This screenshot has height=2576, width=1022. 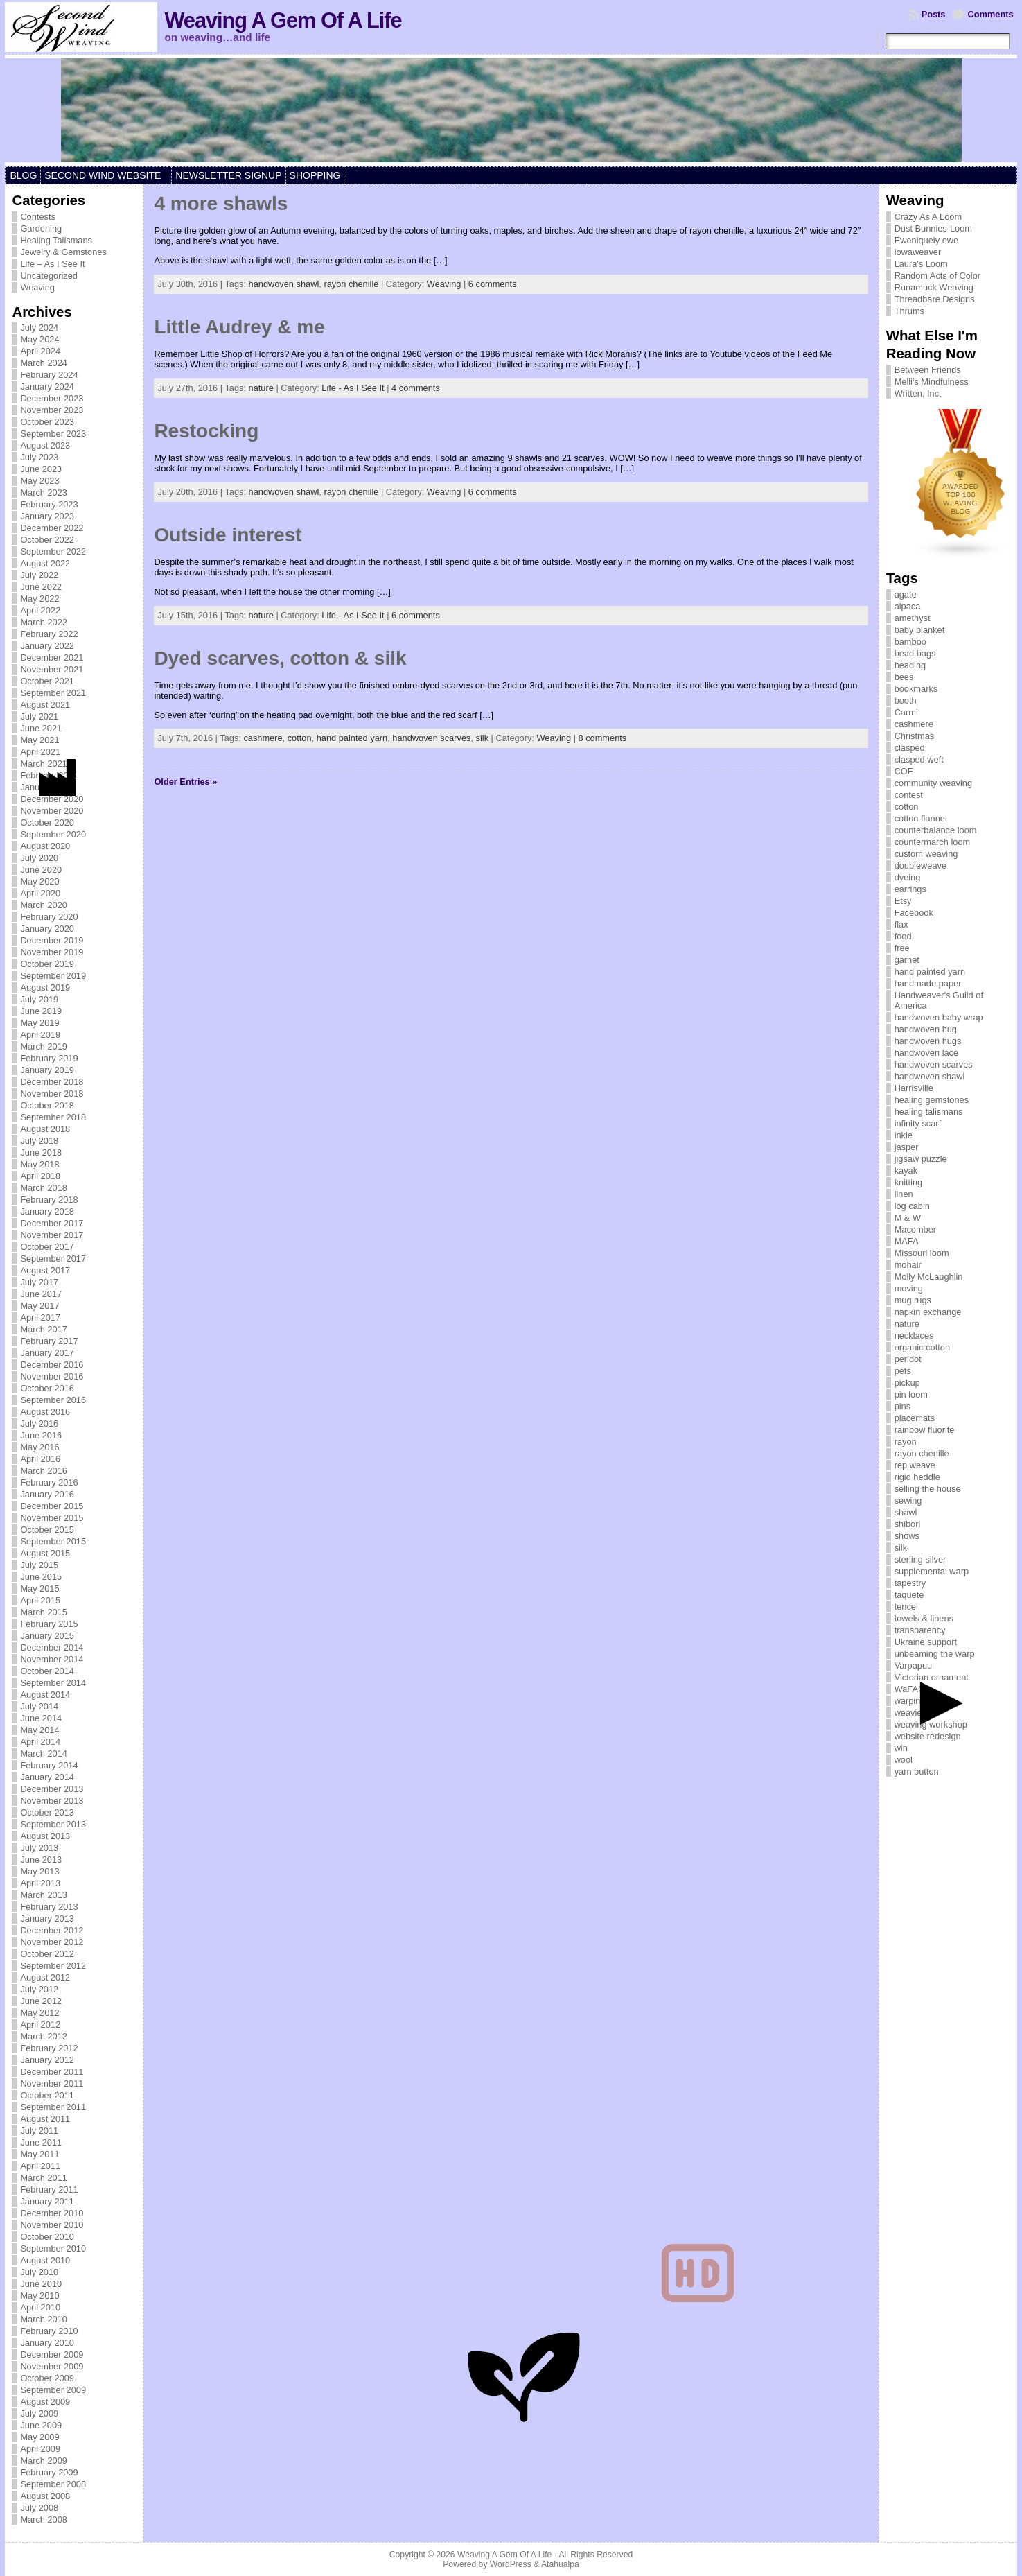 What do you see at coordinates (942, 1703) in the screenshot?
I see `play media or video content` at bounding box center [942, 1703].